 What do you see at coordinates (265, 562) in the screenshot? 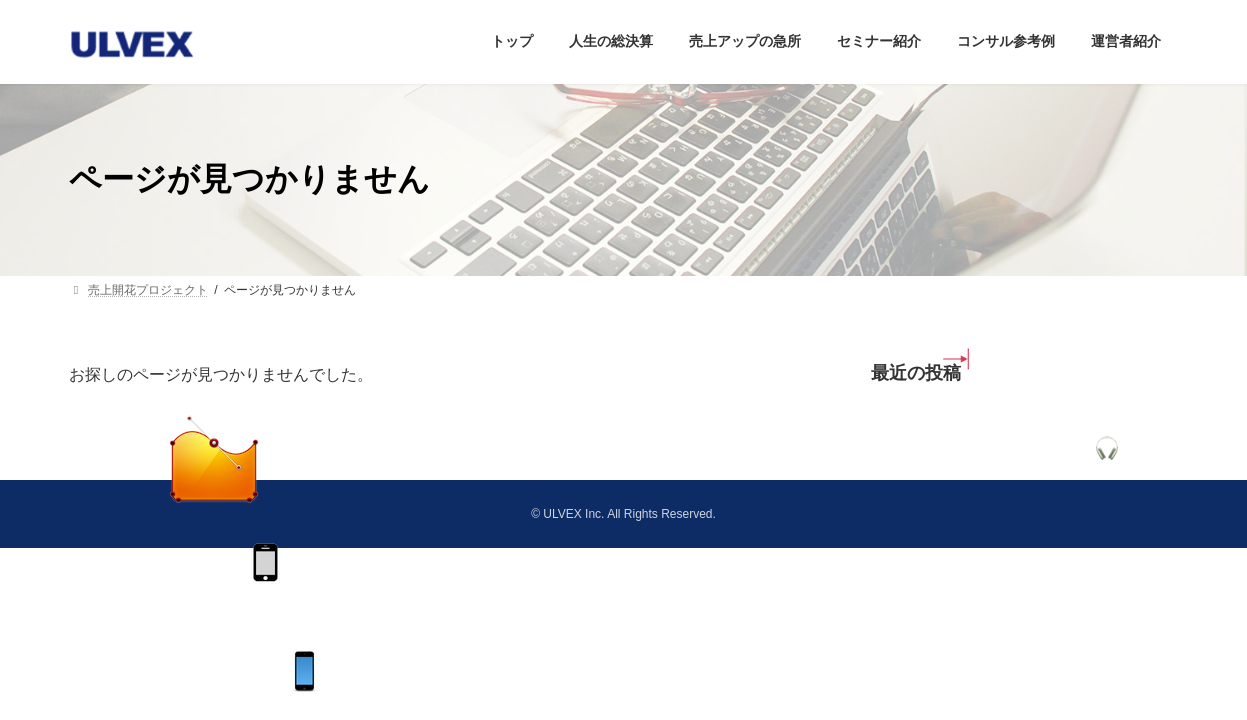
I see `view connected iPhone in sidebar` at bounding box center [265, 562].